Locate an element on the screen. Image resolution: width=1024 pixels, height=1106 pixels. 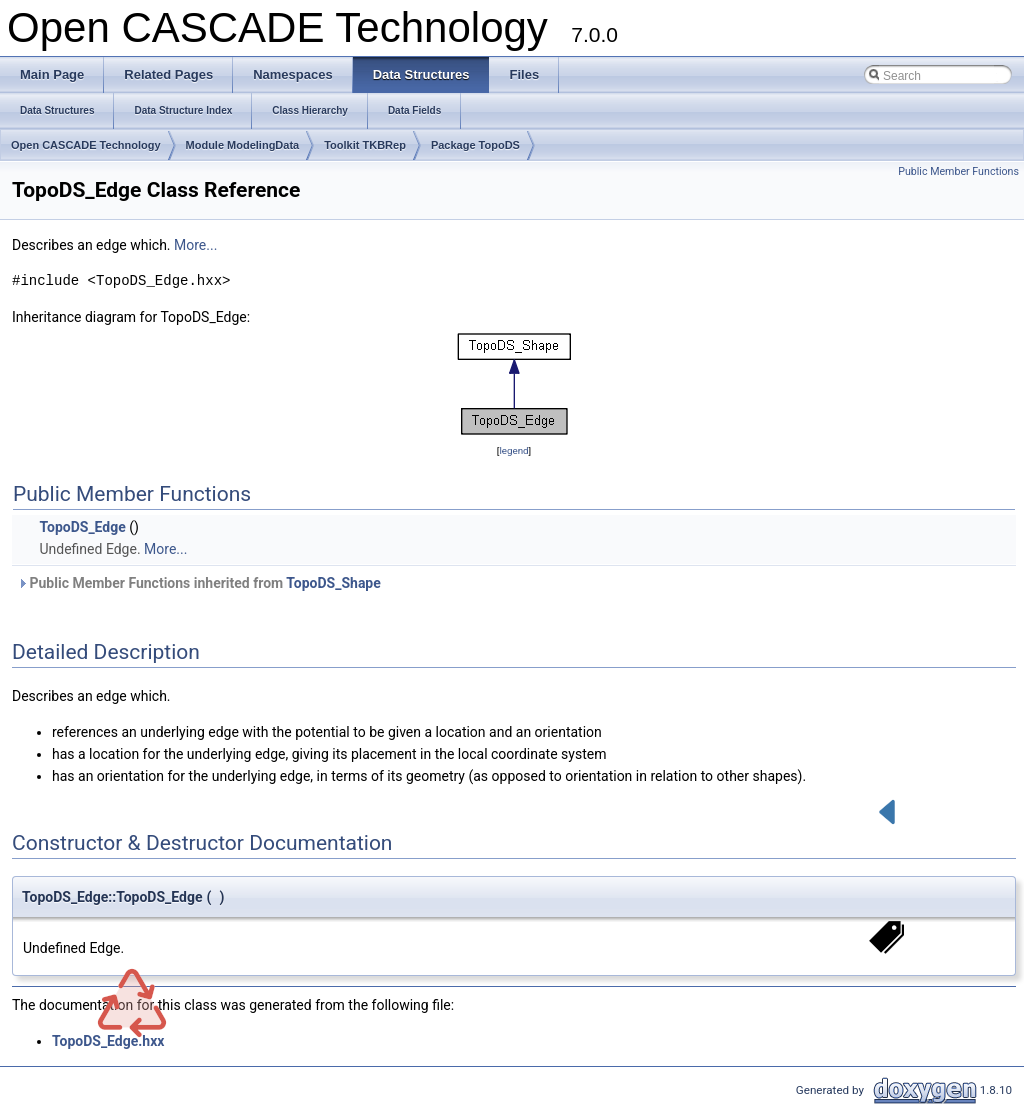
go back to the previous screen is located at coordinates (887, 812).